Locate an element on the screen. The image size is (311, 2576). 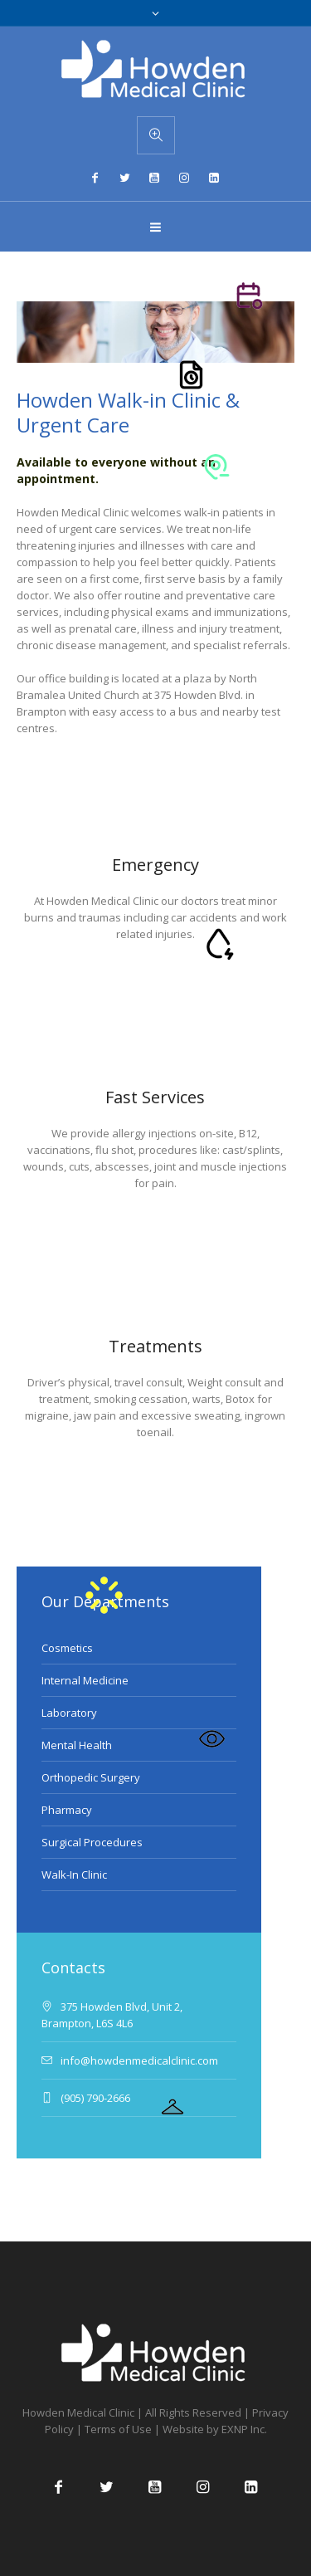
view or preview content is located at coordinates (211, 1738).